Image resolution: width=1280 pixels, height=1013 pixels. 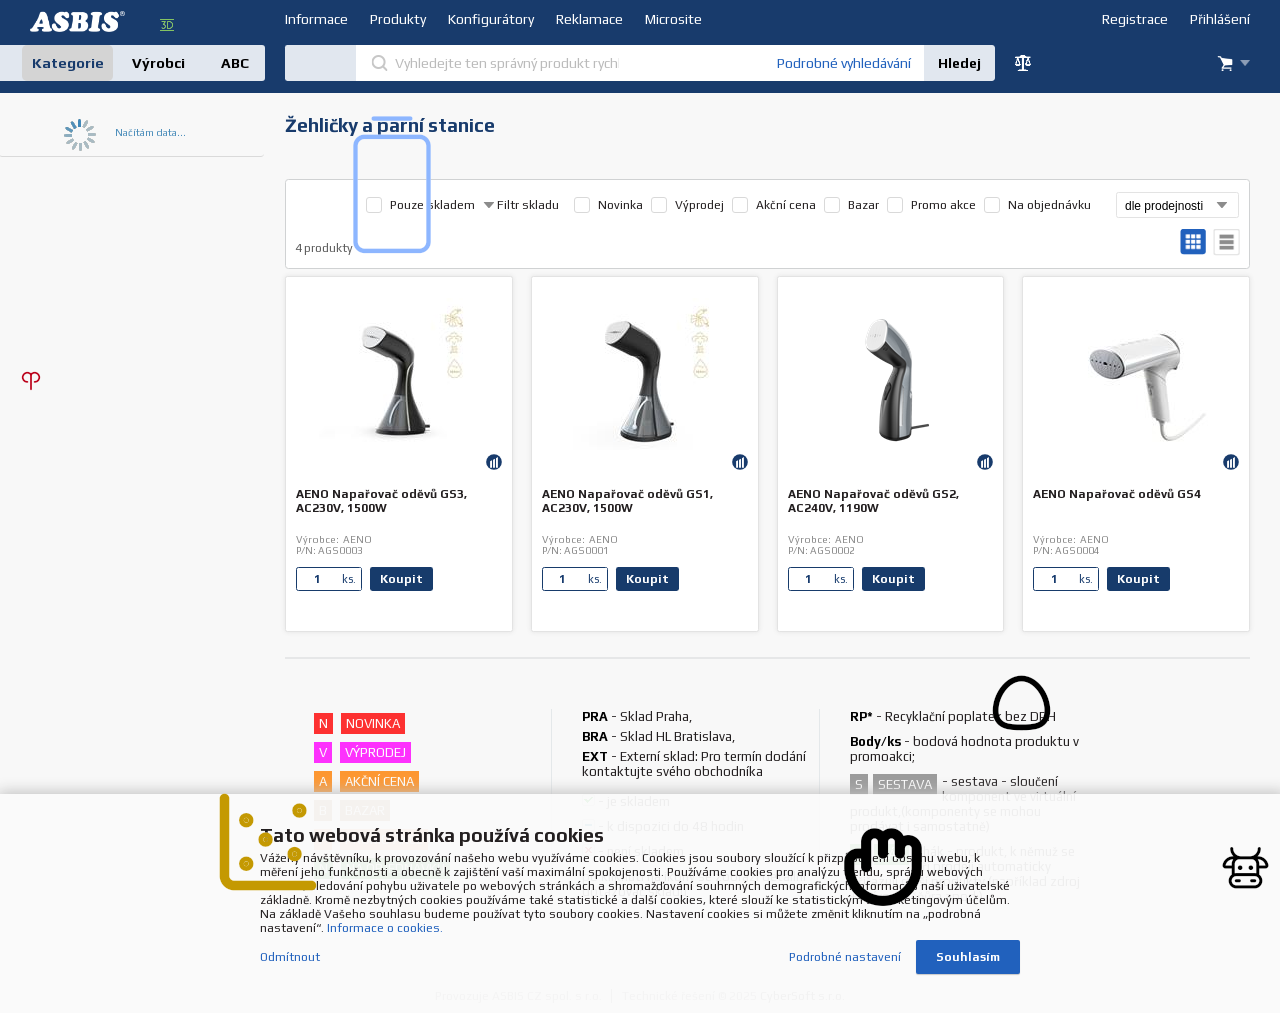 I want to click on indicates battery is completely drained, so click(x=392, y=187).